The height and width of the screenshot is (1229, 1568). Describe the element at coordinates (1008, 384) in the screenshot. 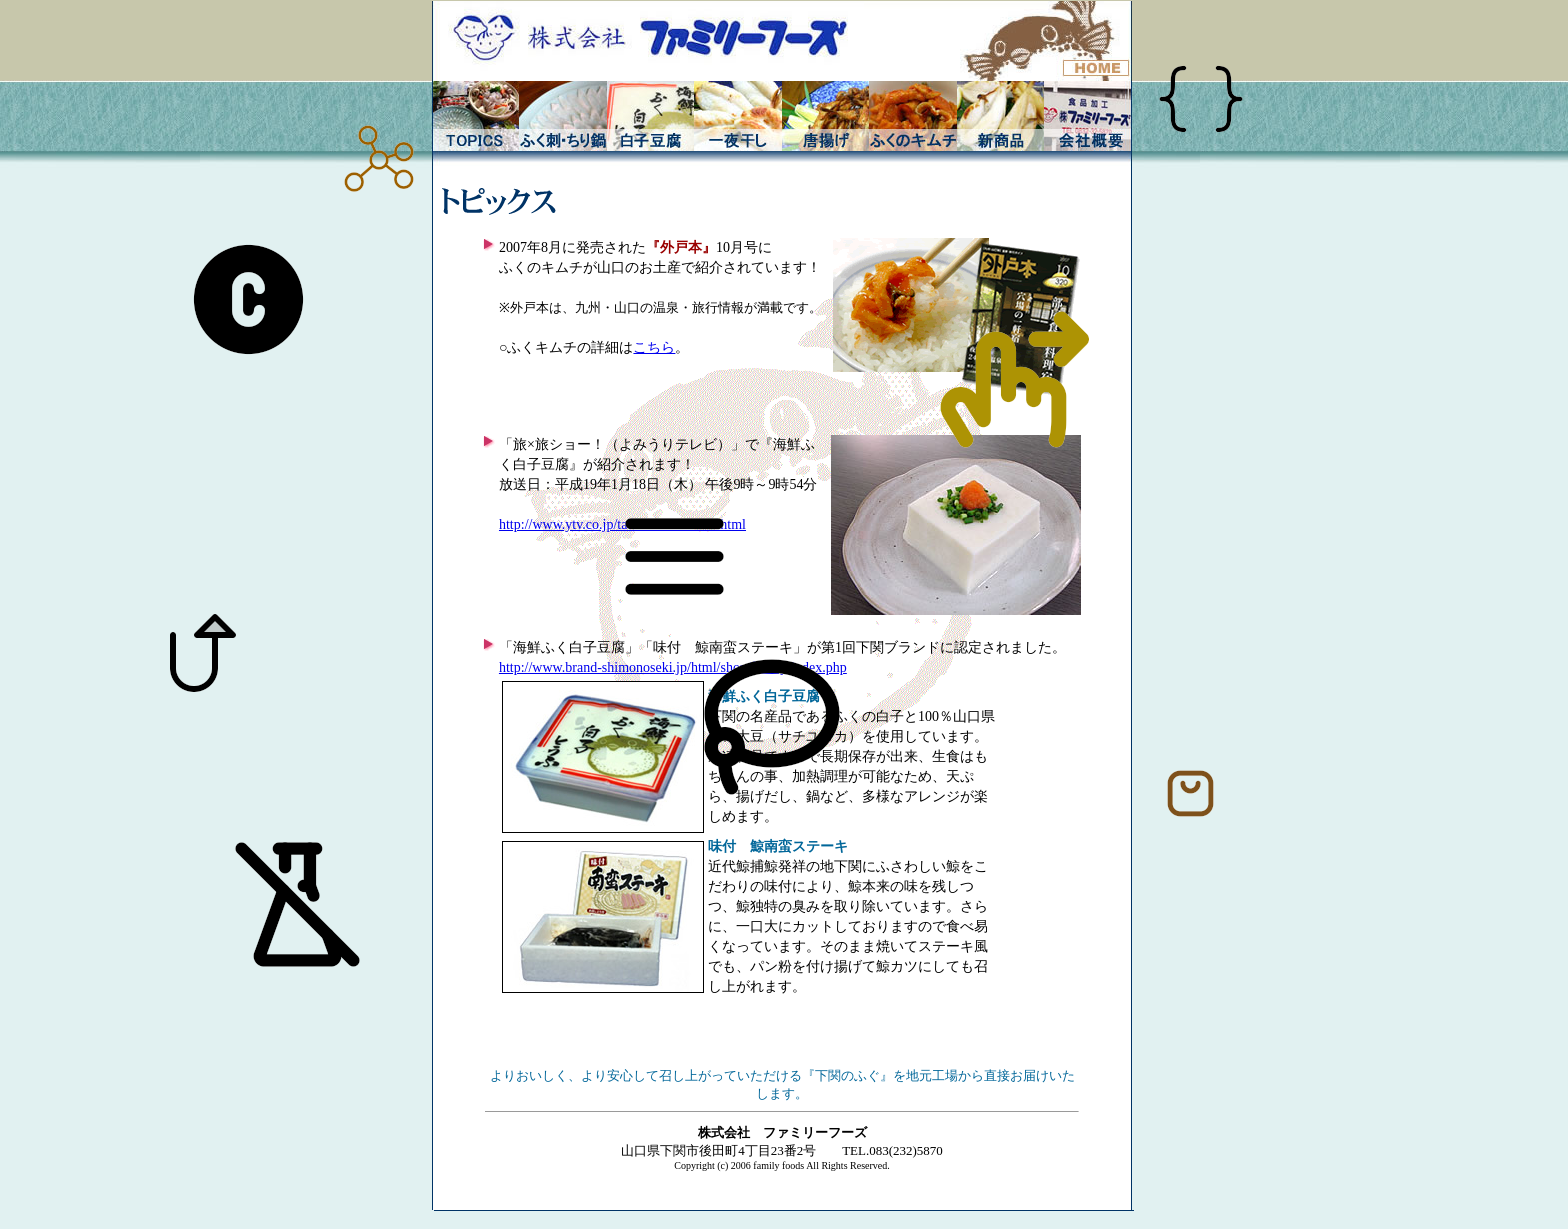

I see `swipe right to continue or proceed` at that location.